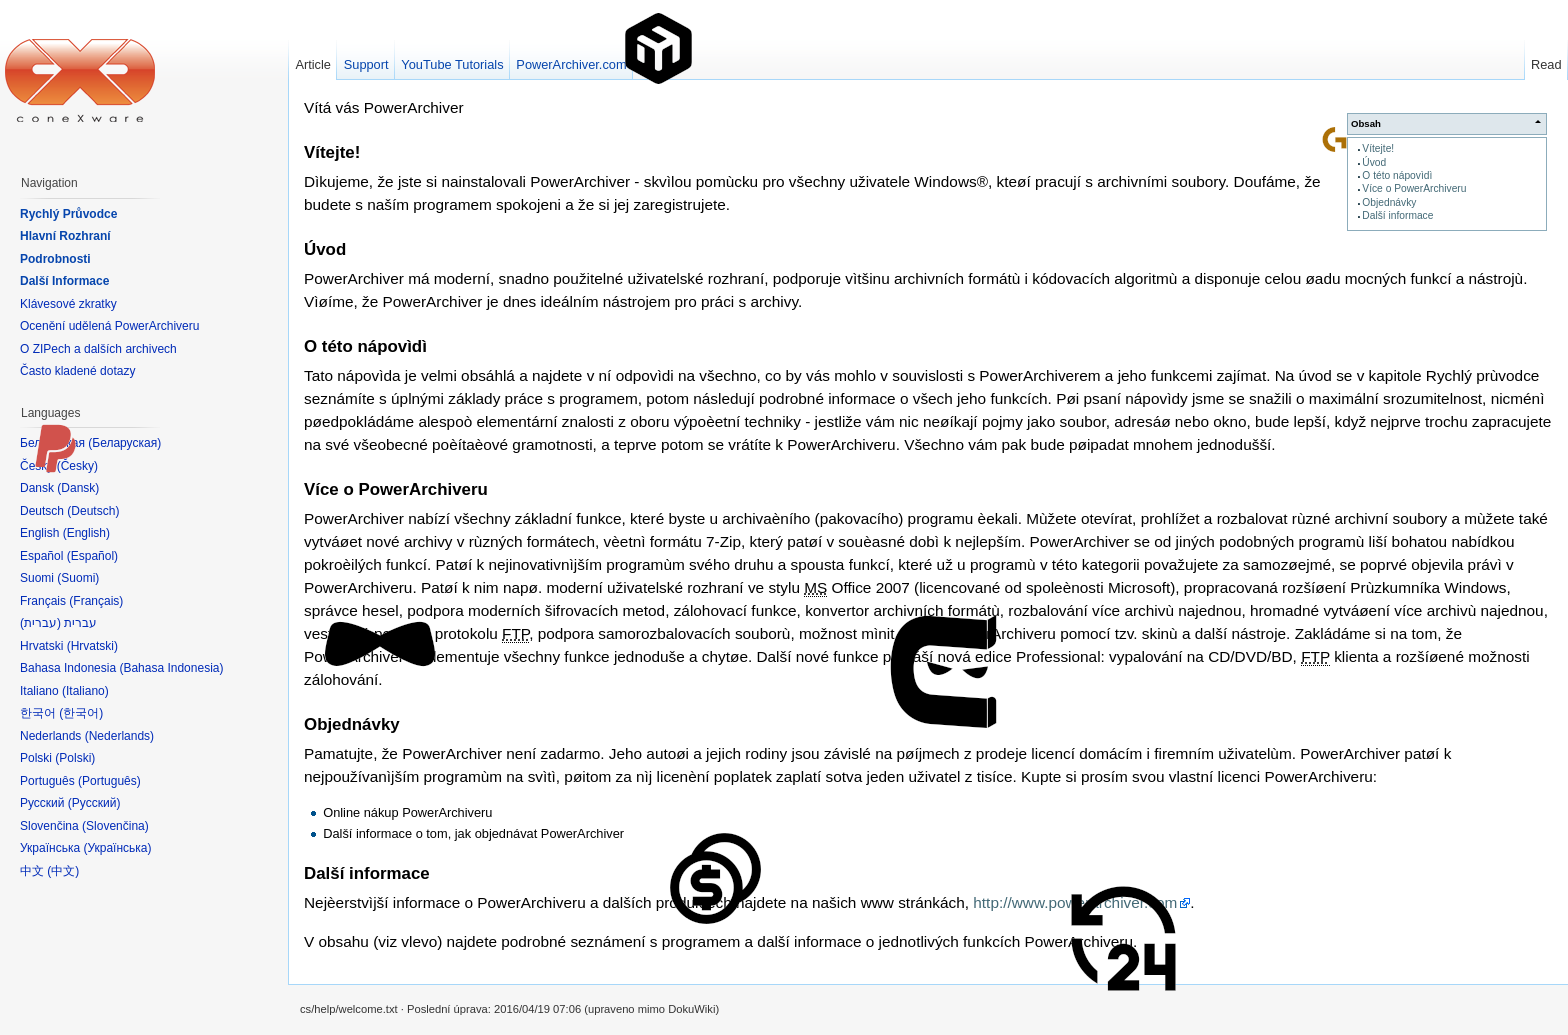 The width and height of the screenshot is (1568, 1035). Describe the element at coordinates (658, 48) in the screenshot. I see `mikrotik brand logo` at that location.